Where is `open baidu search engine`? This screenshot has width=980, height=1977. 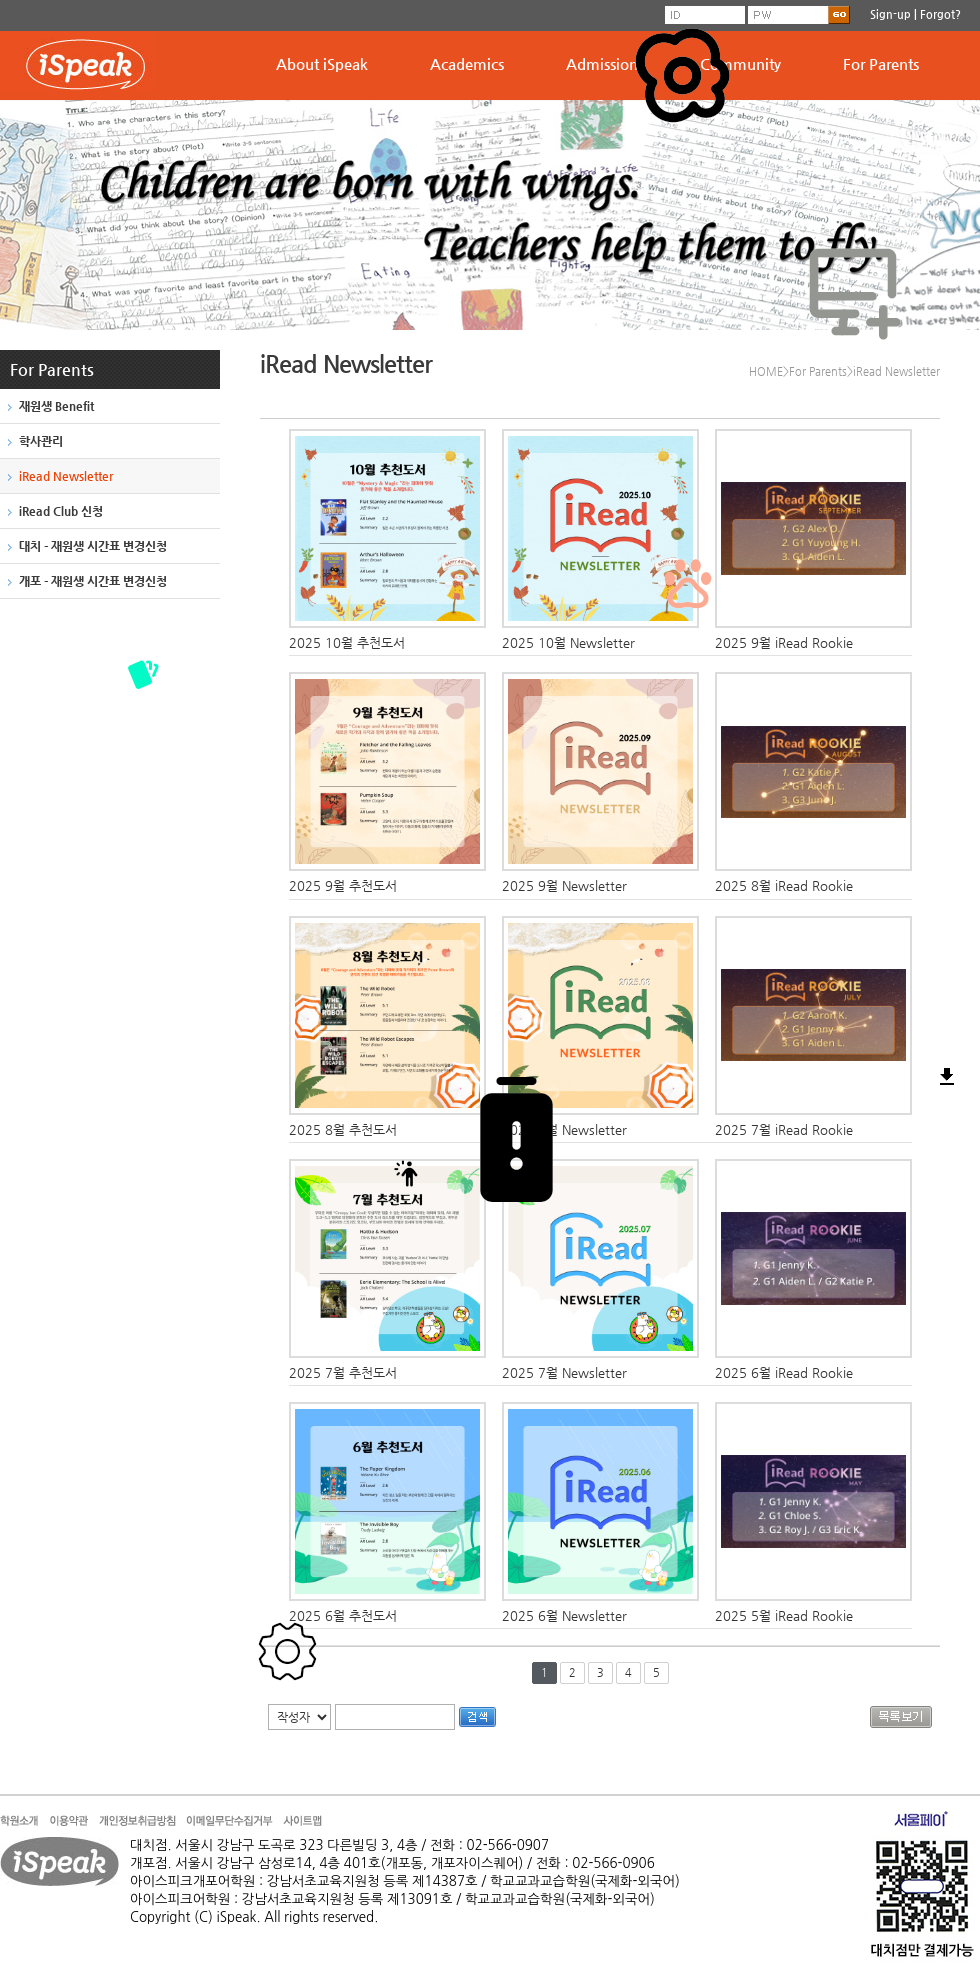
open baidu search engine is located at coordinates (688, 585).